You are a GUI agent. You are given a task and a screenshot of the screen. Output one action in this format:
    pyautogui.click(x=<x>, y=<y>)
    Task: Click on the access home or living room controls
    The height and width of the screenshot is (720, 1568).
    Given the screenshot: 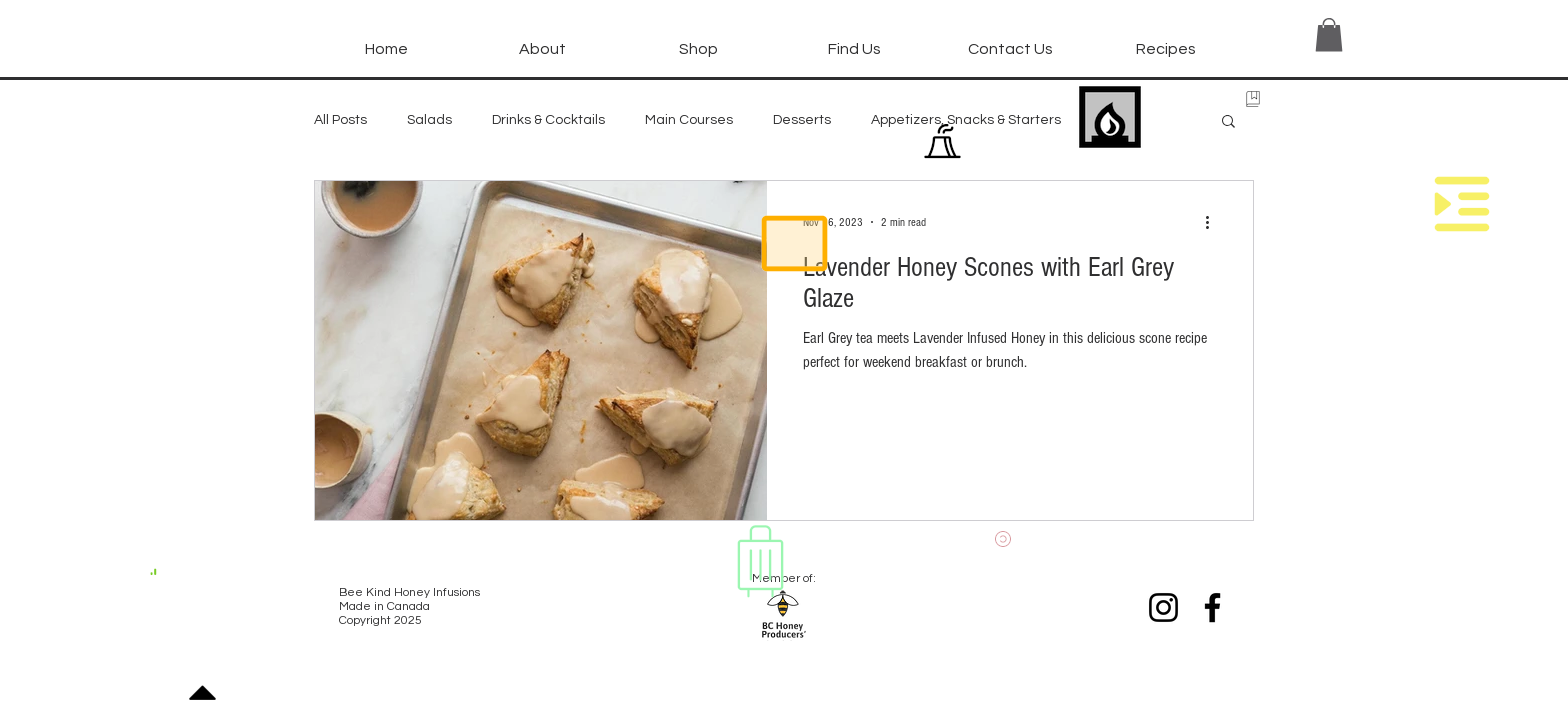 What is the action you would take?
    pyautogui.click(x=1110, y=117)
    